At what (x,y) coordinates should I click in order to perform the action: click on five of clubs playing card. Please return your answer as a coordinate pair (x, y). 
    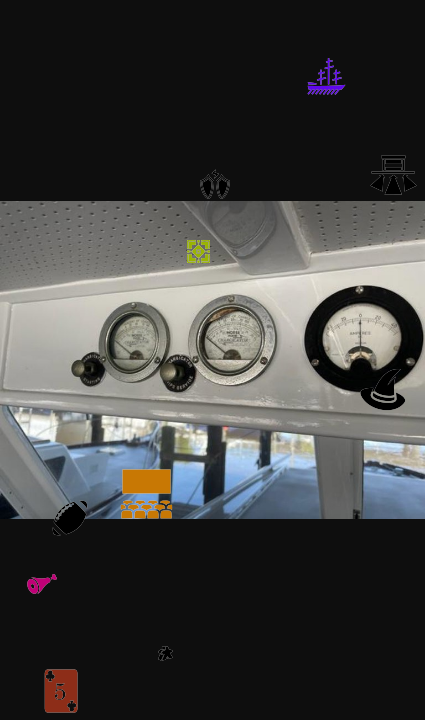
    Looking at the image, I should click on (61, 691).